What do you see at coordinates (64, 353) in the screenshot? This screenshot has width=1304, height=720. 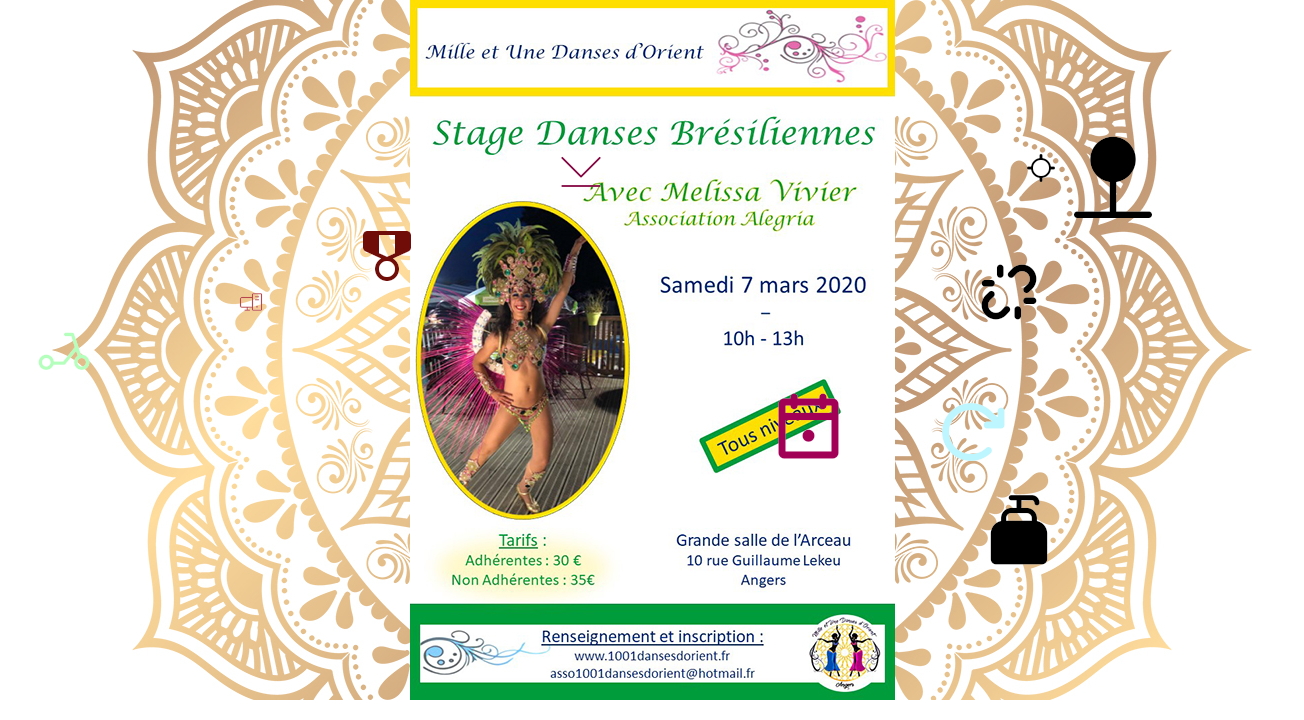 I see `select scooter as transportation mode` at bounding box center [64, 353].